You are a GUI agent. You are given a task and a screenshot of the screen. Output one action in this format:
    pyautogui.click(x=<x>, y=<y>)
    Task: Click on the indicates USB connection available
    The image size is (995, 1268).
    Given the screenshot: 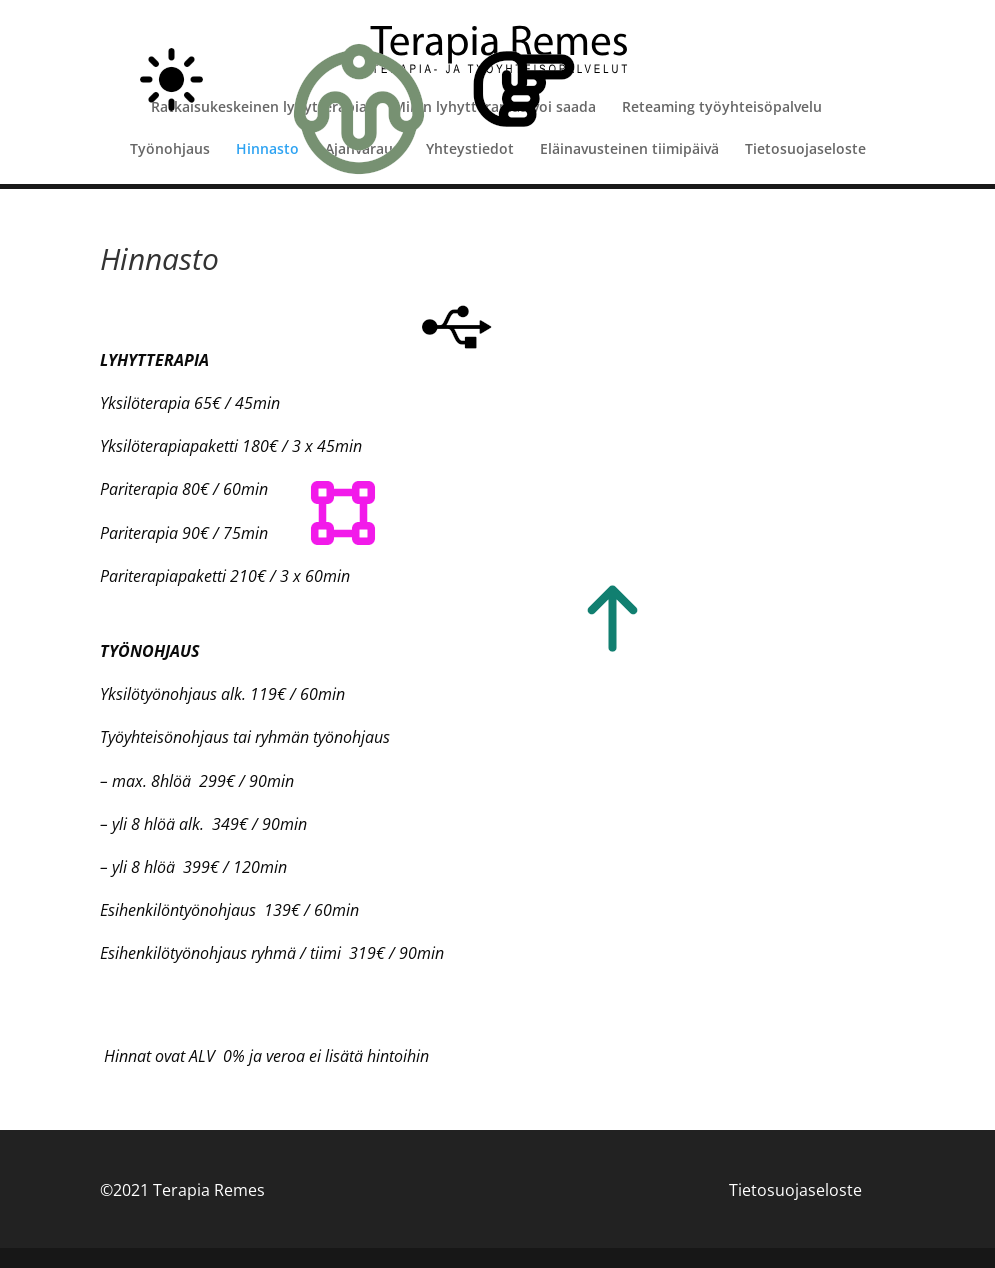 What is the action you would take?
    pyautogui.click(x=457, y=327)
    